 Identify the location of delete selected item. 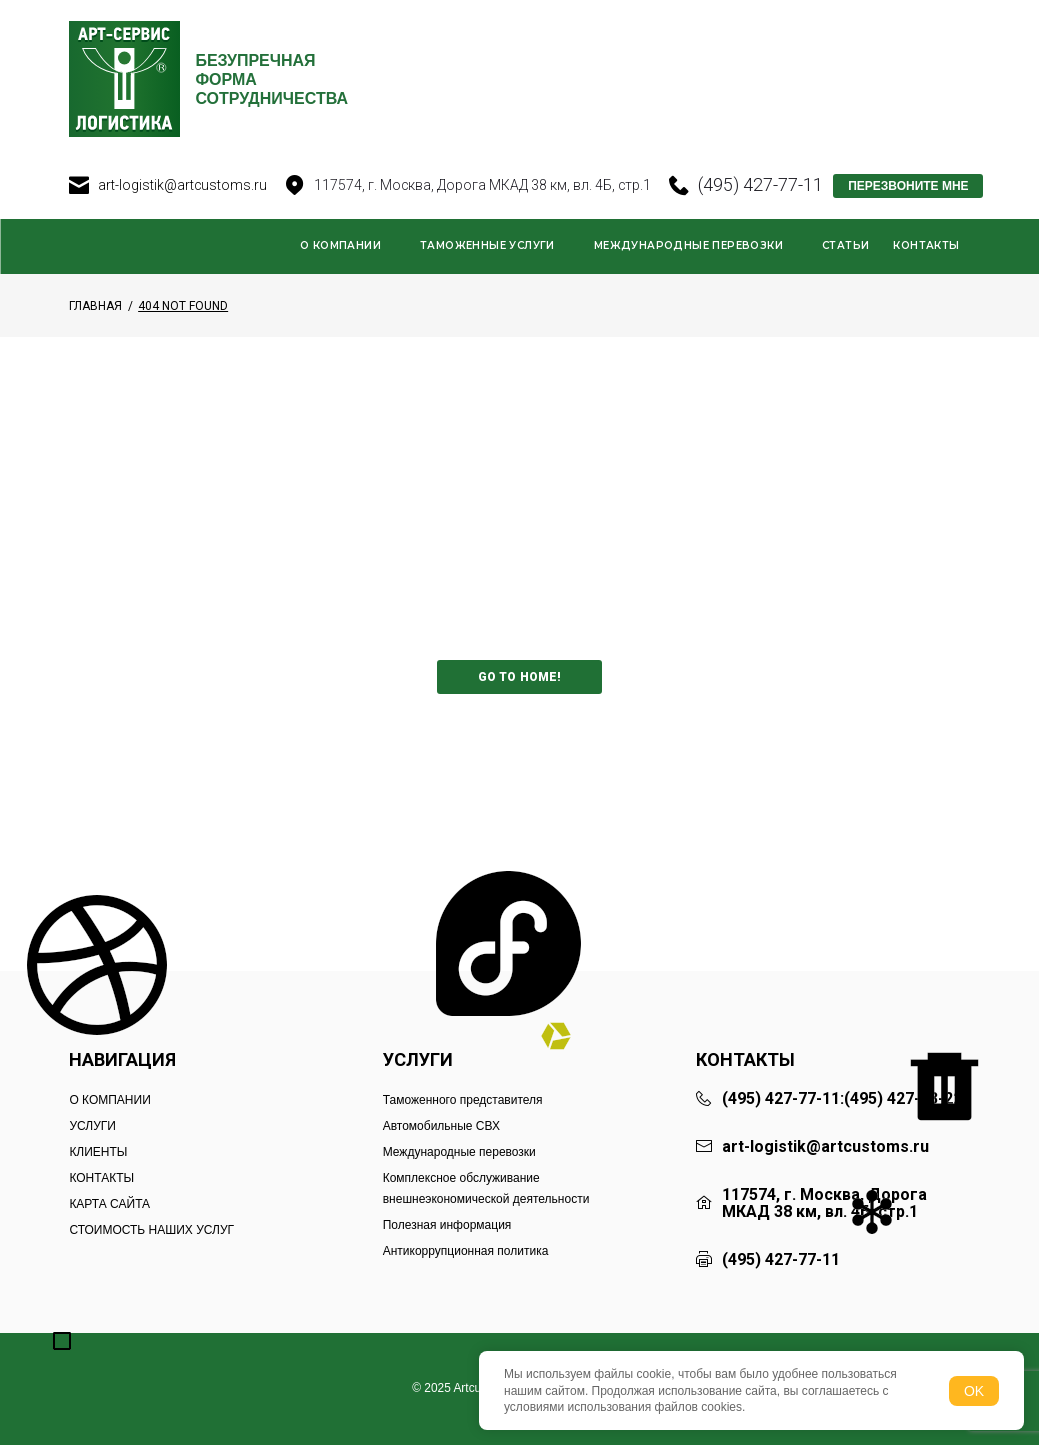
(944, 1086).